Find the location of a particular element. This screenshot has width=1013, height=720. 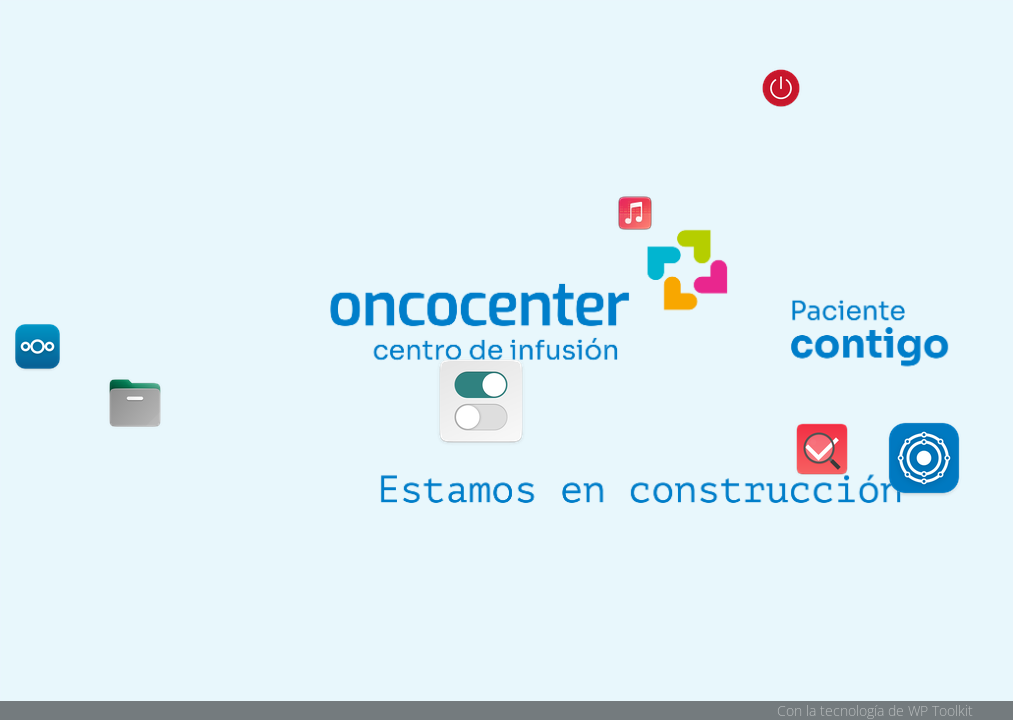

shut down or power off the system is located at coordinates (781, 88).